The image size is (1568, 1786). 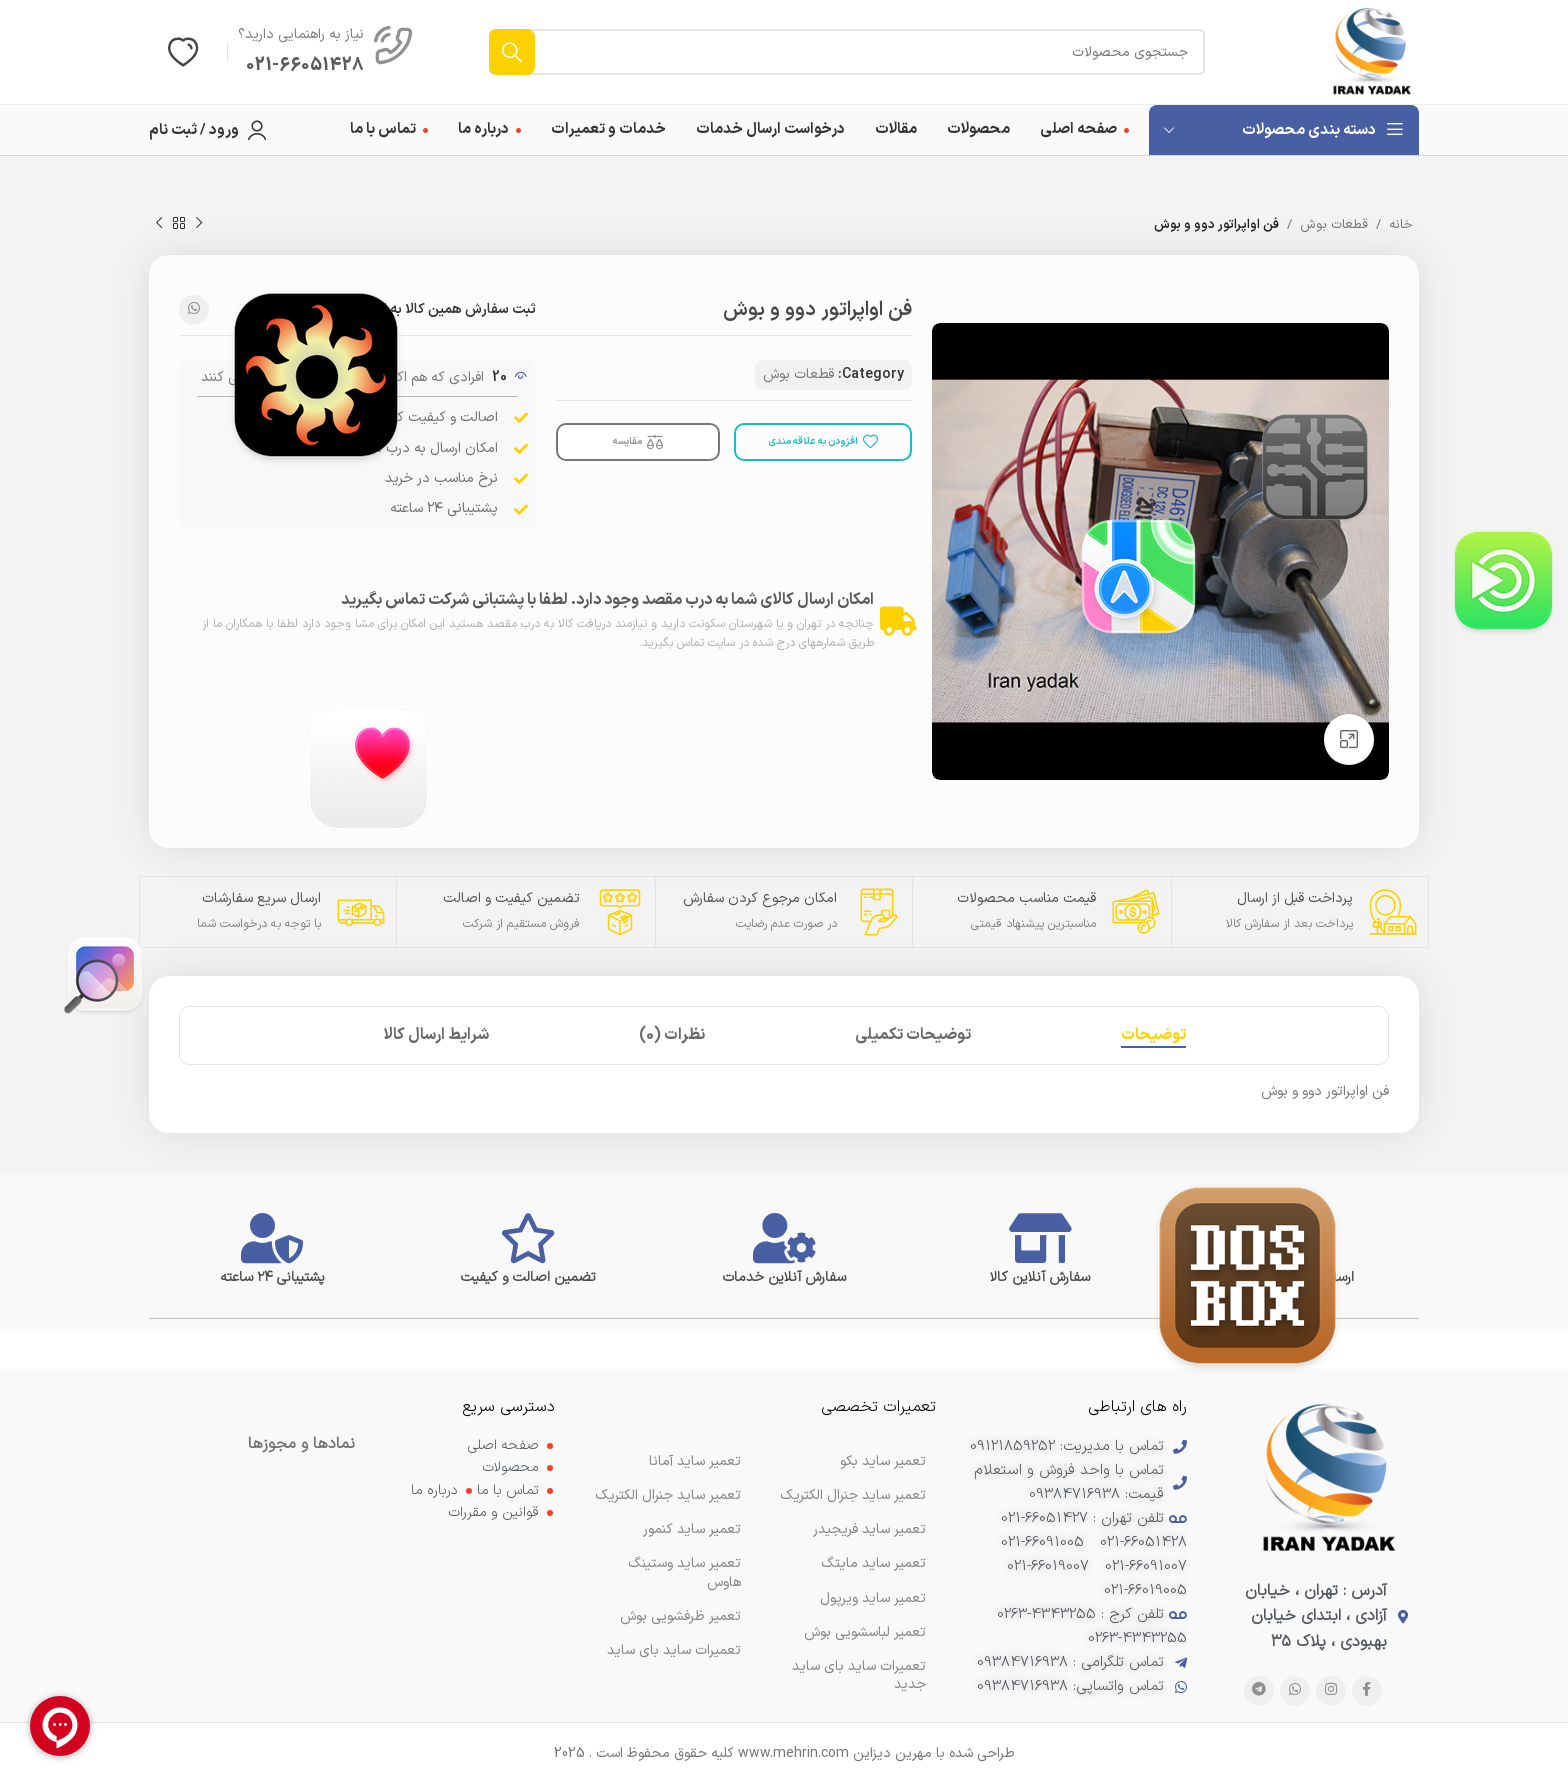 I want to click on open the mate desktop environment app, so click(x=1503, y=580).